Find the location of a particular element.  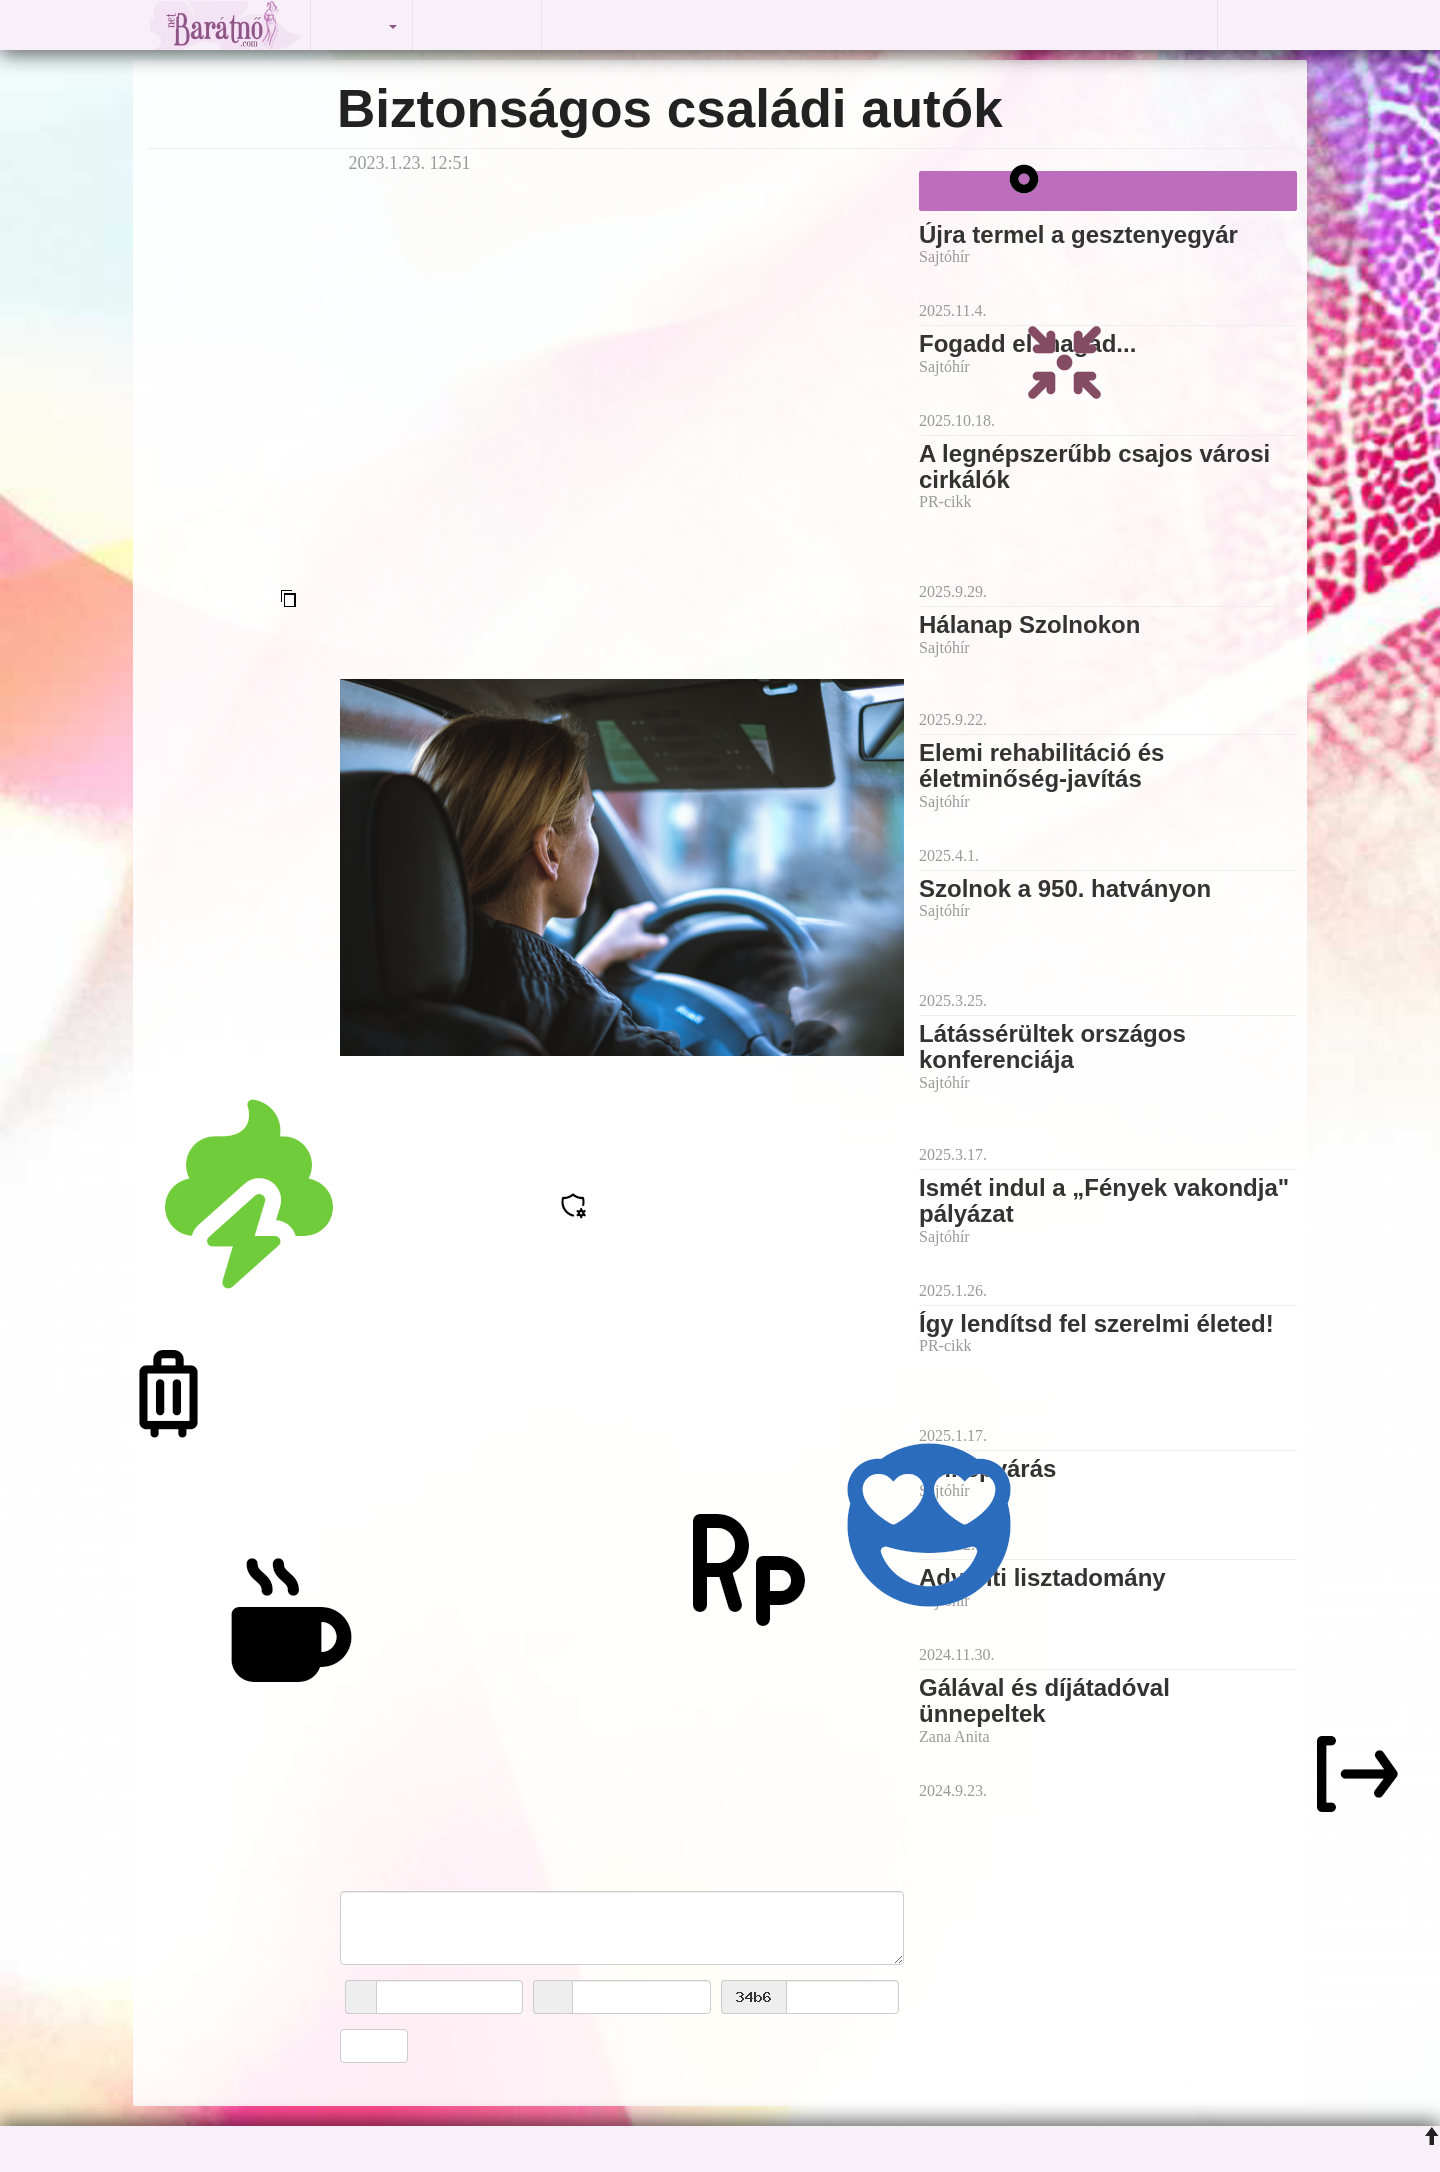

indicates indonesian rupiah currency is located at coordinates (749, 1563).